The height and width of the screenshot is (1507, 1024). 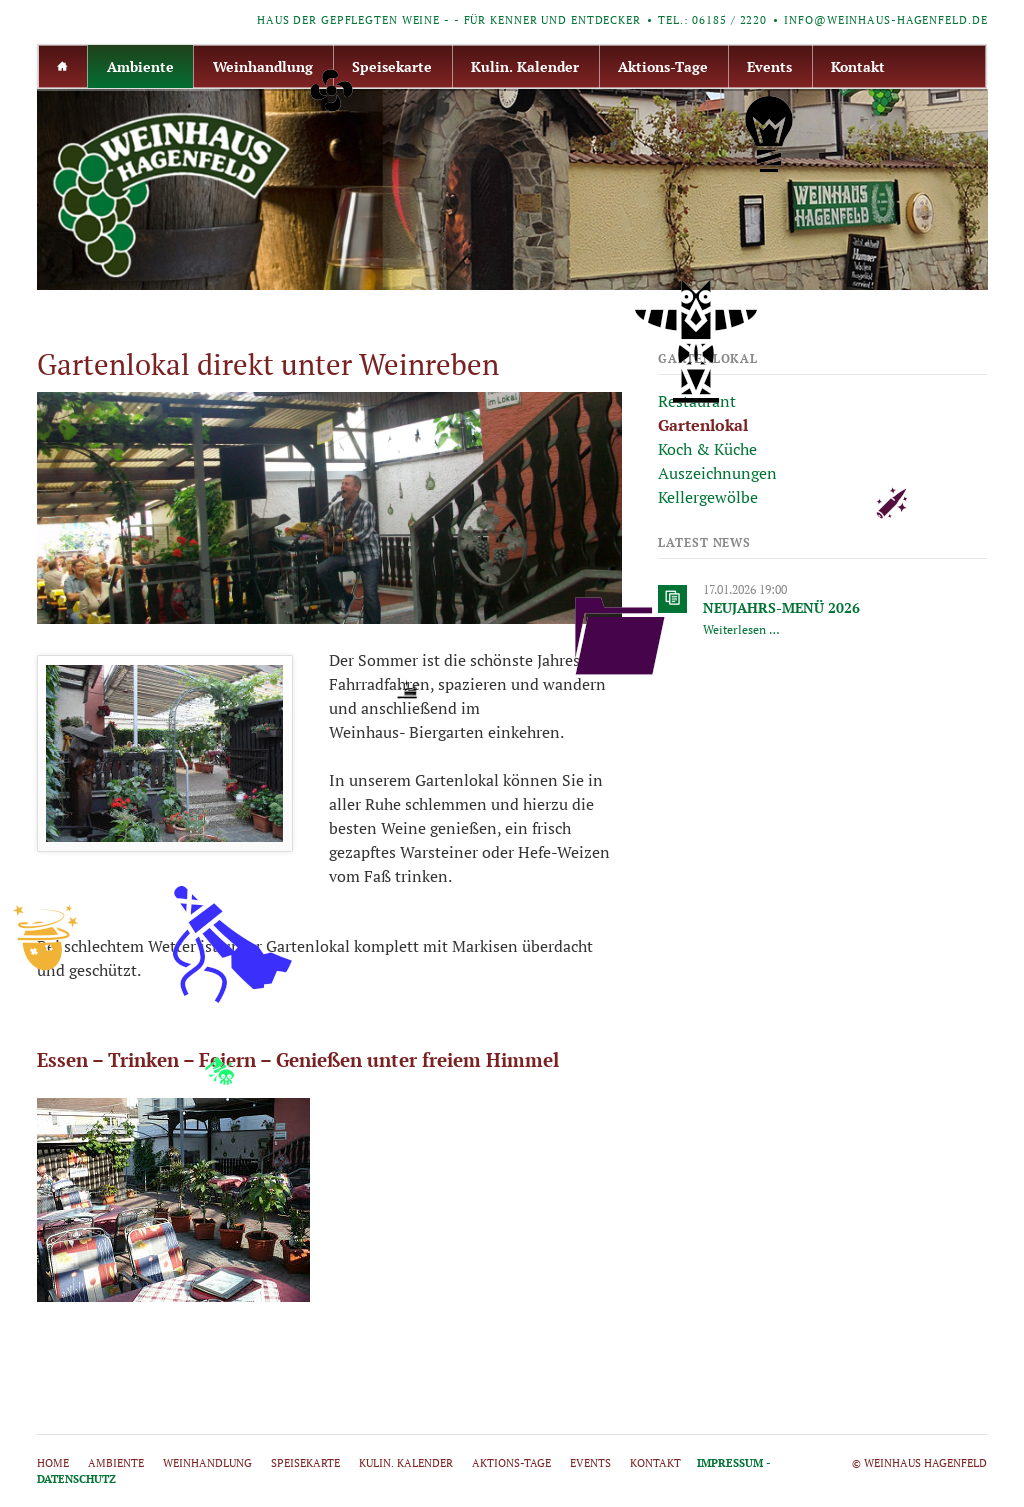 I want to click on indicates activity or live status, so click(x=331, y=90).